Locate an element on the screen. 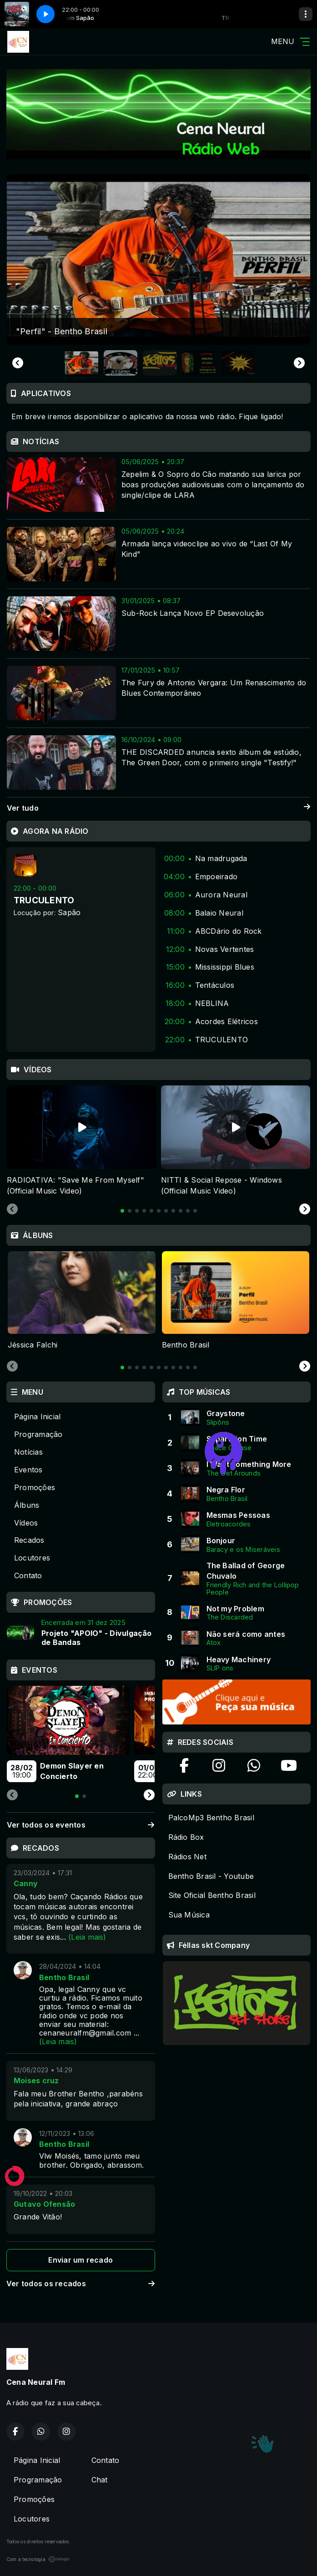 This screenshot has height=2576, width=317. InterBase database software logo is located at coordinates (263, 1131).